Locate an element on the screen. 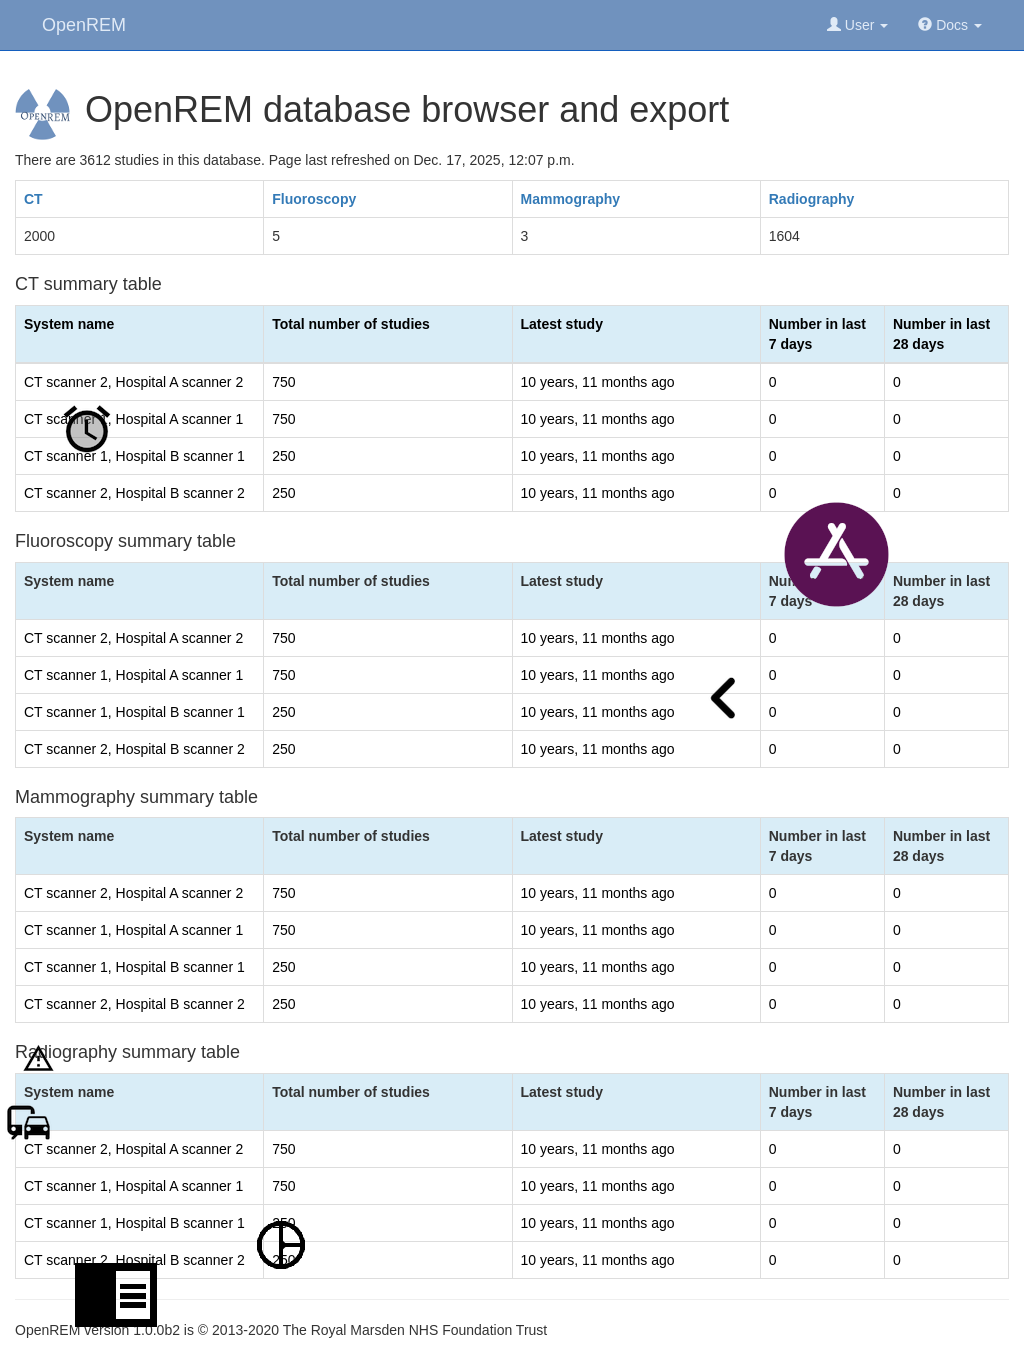 This screenshot has width=1024, height=1350. navigate back to the previous screen is located at coordinates (724, 698).